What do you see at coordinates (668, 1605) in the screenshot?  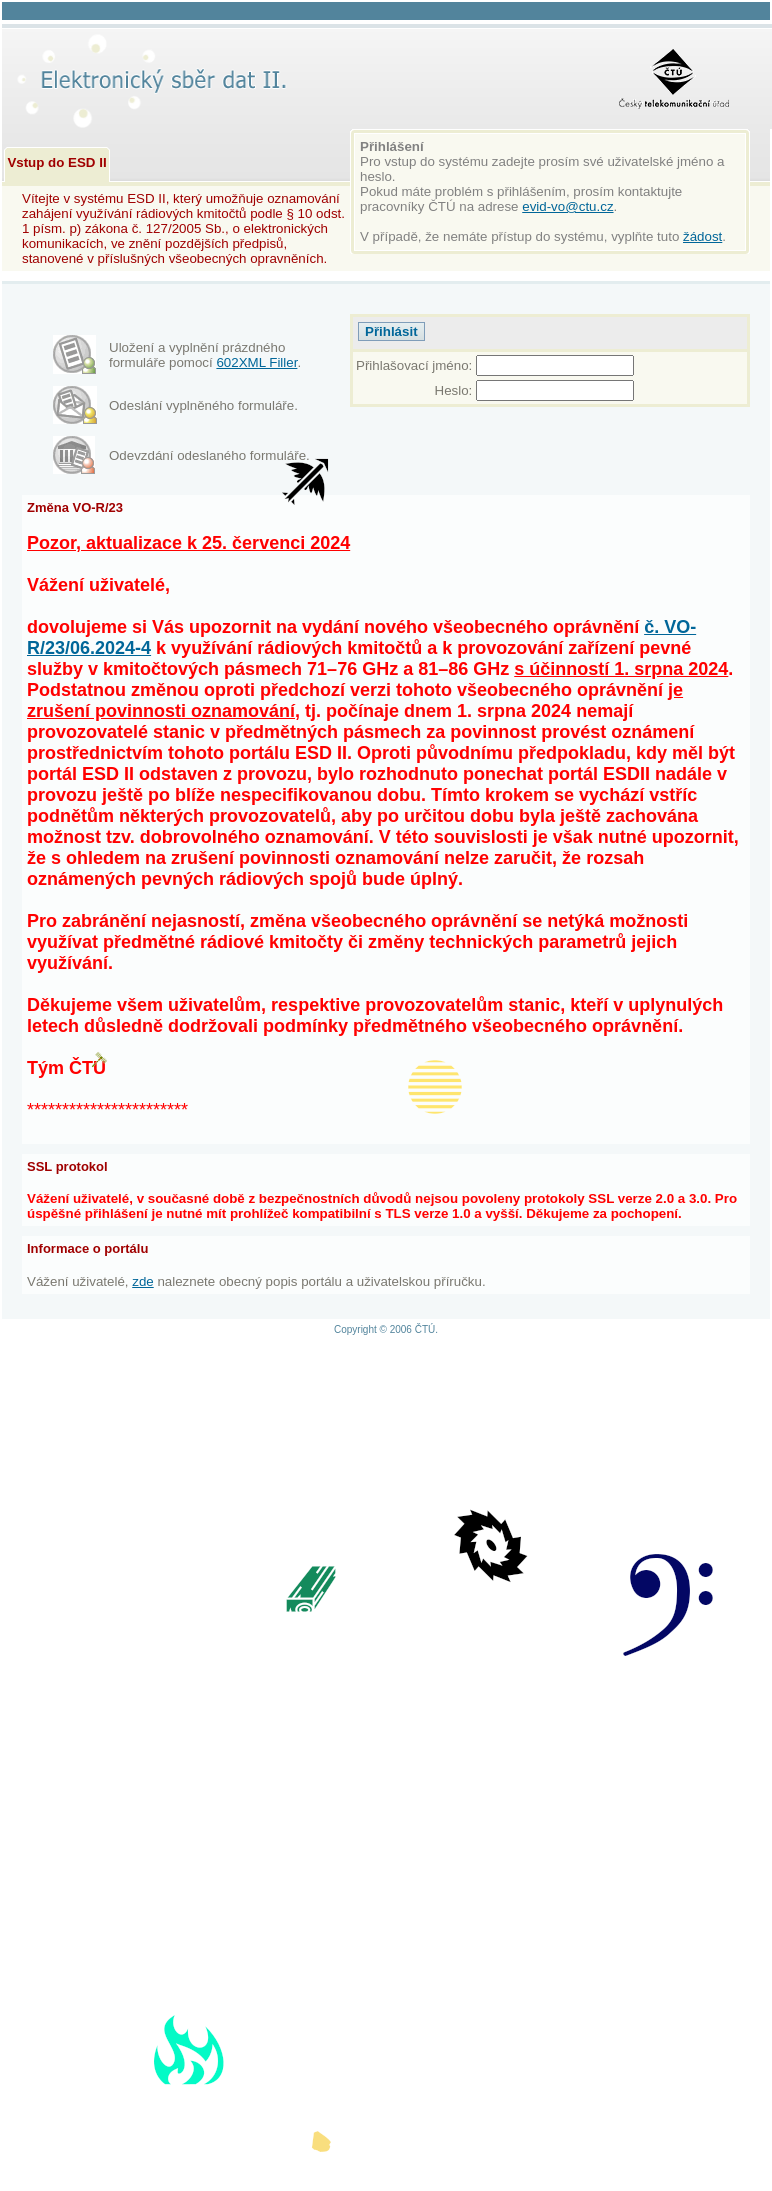 I see `indicates bass clef or low-range musical notation` at bounding box center [668, 1605].